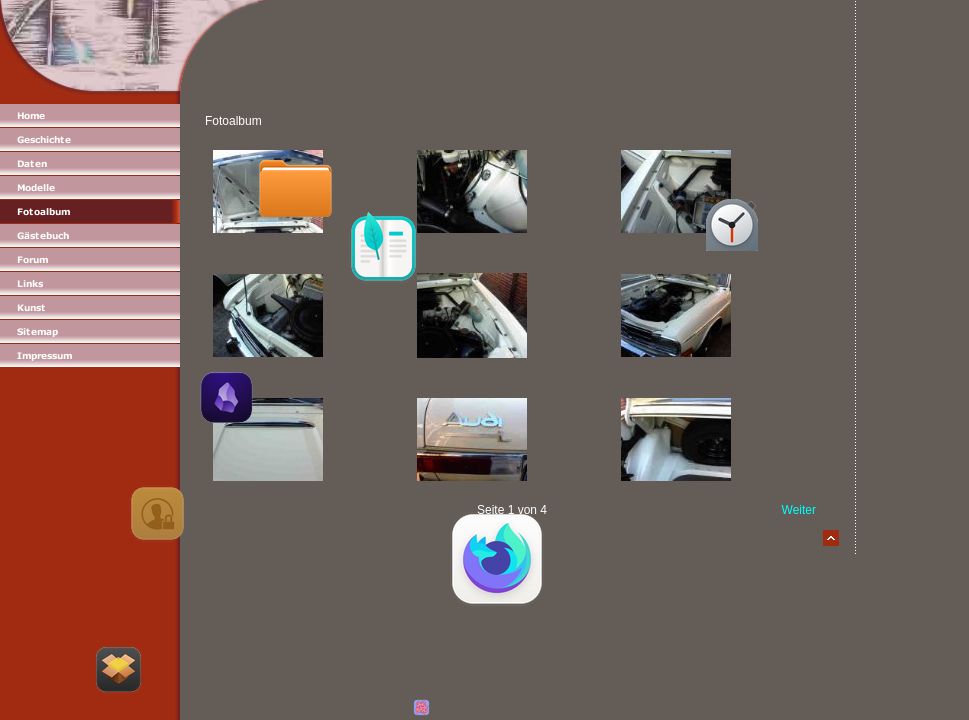 The height and width of the screenshot is (720, 969). I want to click on open folder to view contents, so click(295, 188).